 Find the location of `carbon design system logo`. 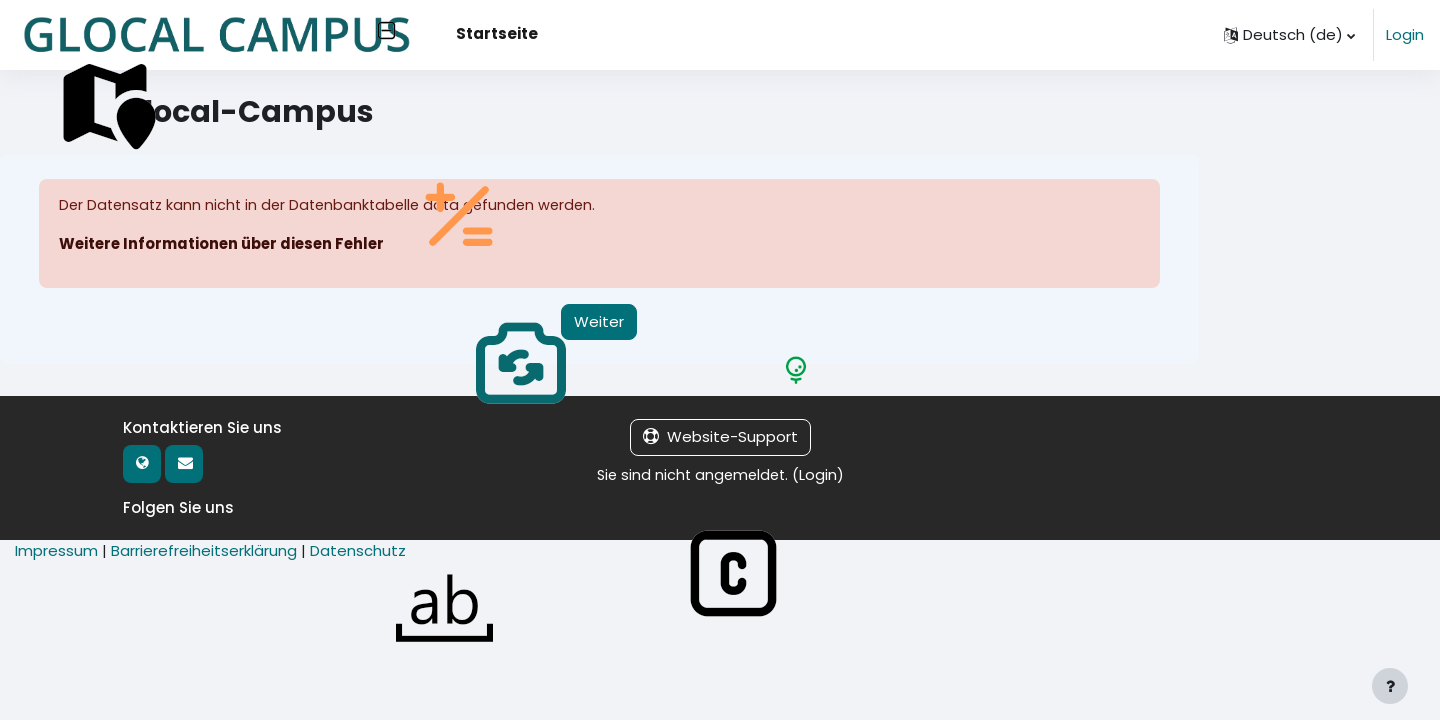

carbon design system logo is located at coordinates (733, 573).